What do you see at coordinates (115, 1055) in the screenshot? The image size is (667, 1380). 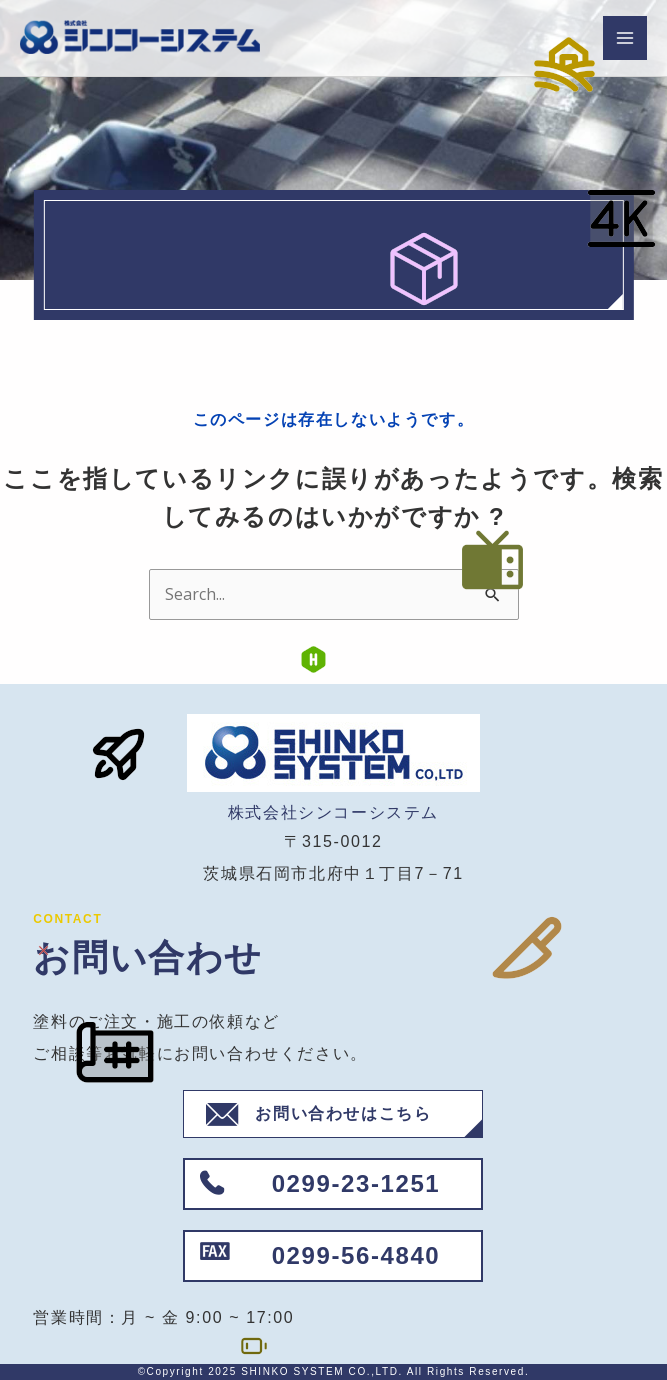 I see `view project blueprints or technical plans` at bounding box center [115, 1055].